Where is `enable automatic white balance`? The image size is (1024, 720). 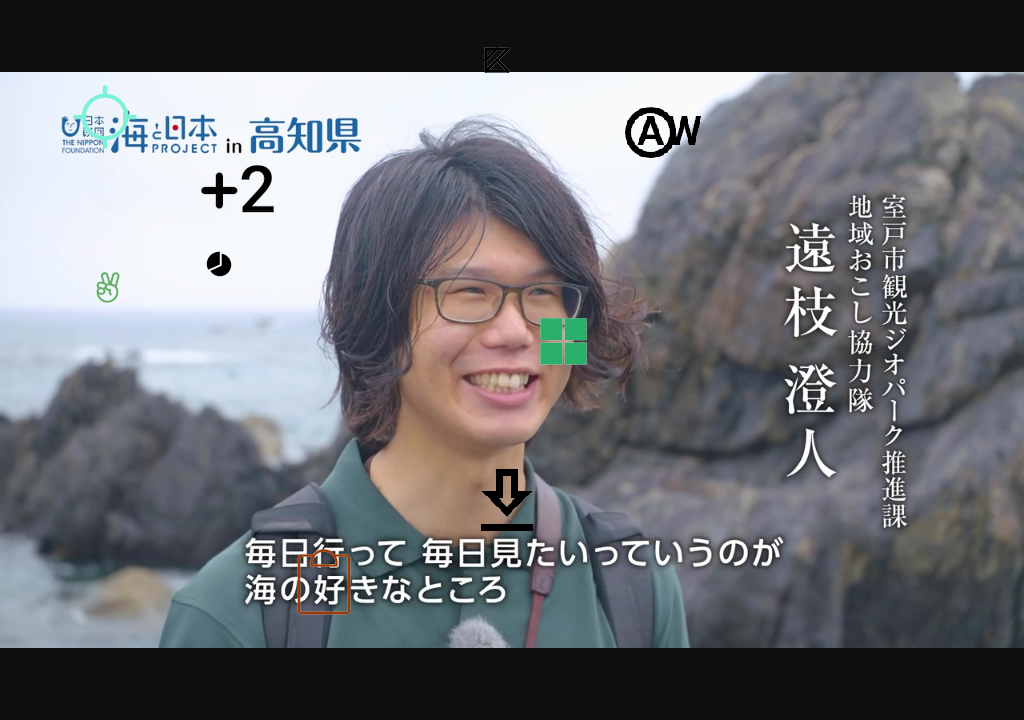 enable automatic white balance is located at coordinates (663, 132).